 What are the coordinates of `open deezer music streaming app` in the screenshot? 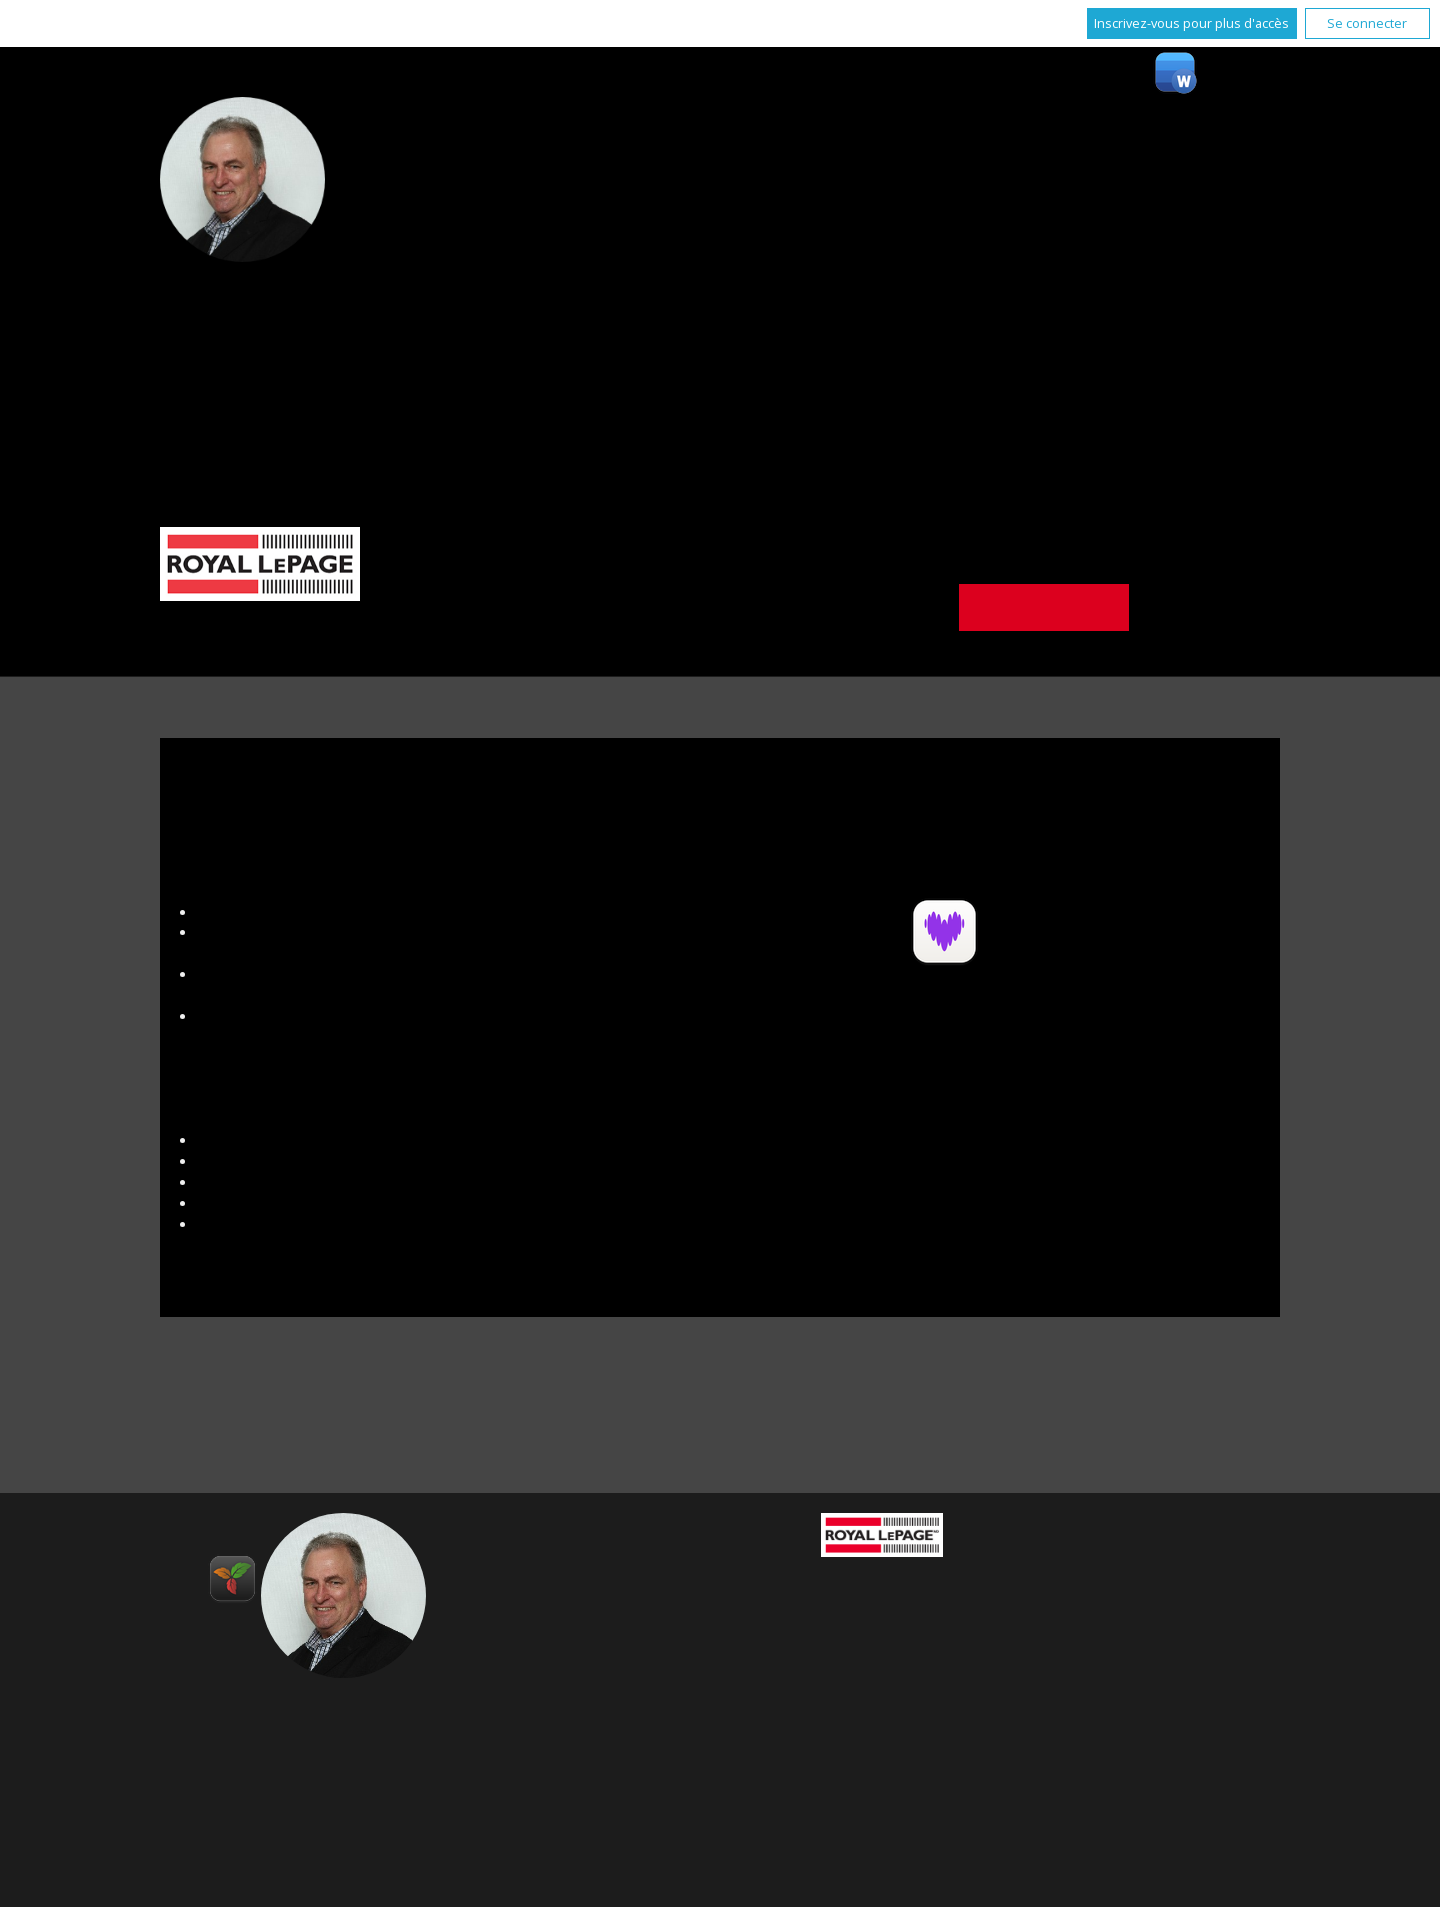 It's located at (944, 931).